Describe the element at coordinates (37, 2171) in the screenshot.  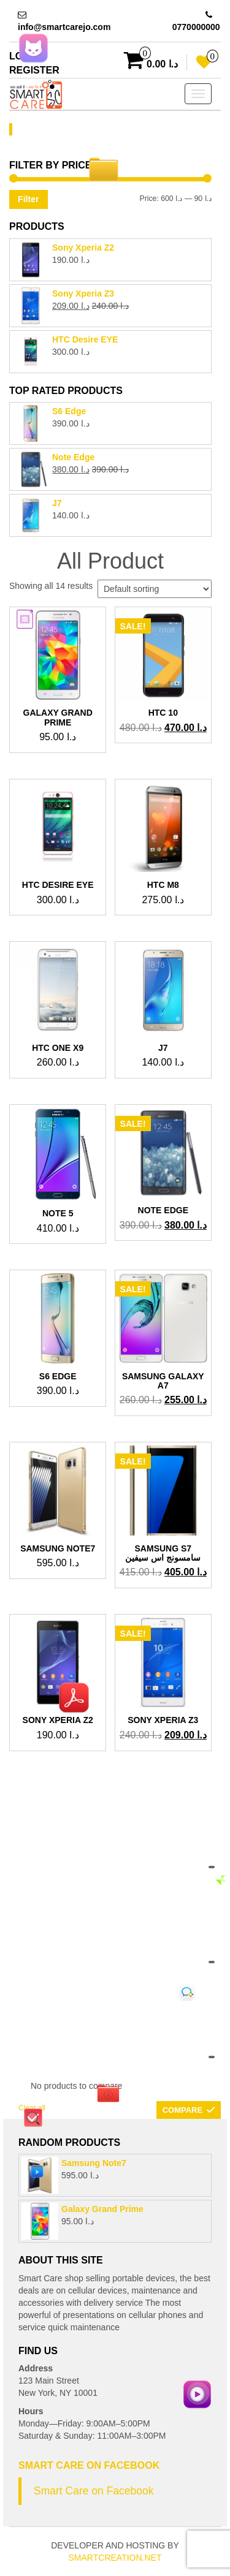
I see `open calligra stage presentation app` at that location.